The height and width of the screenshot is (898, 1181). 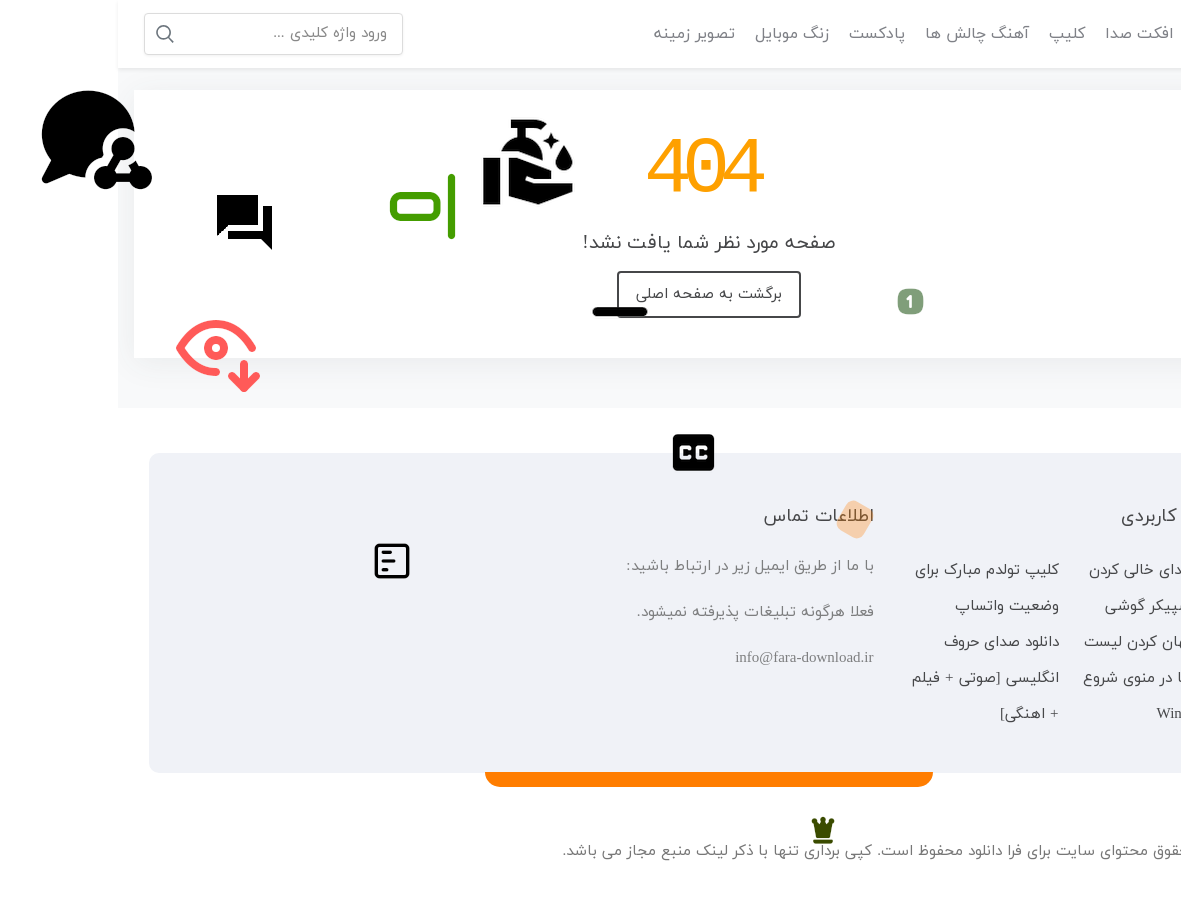 I want to click on toggle closed captions on video, so click(x=693, y=452).